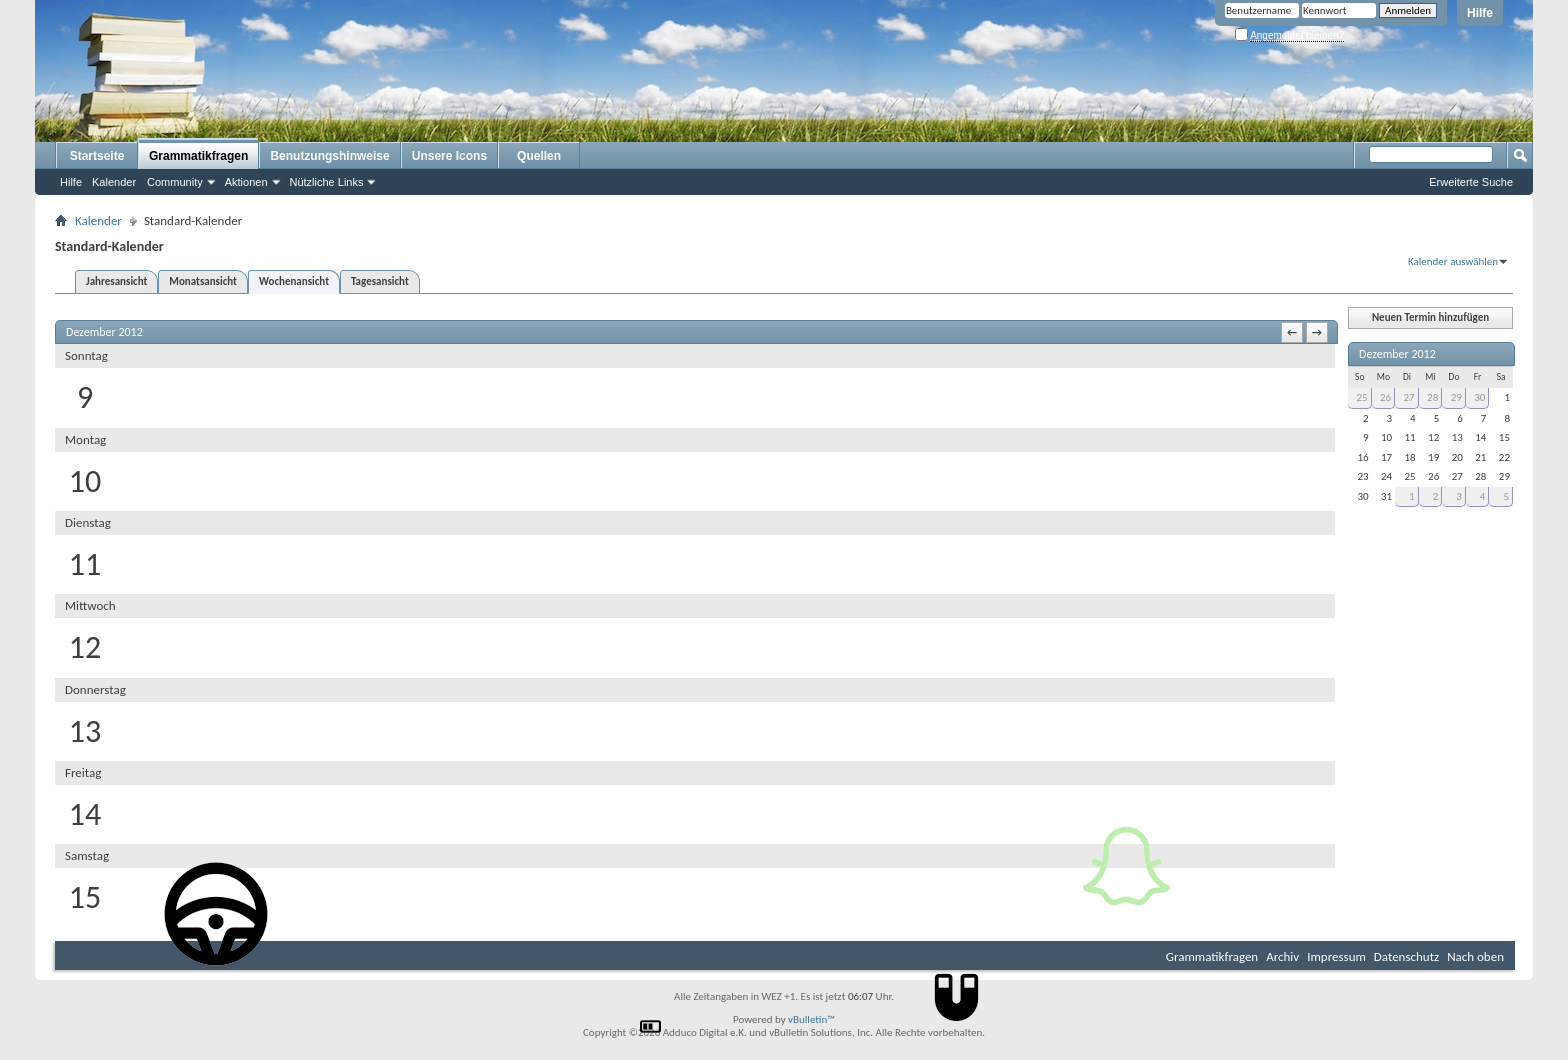 The width and height of the screenshot is (1568, 1060). What do you see at coordinates (1126, 867) in the screenshot?
I see `open Snapchat app` at bounding box center [1126, 867].